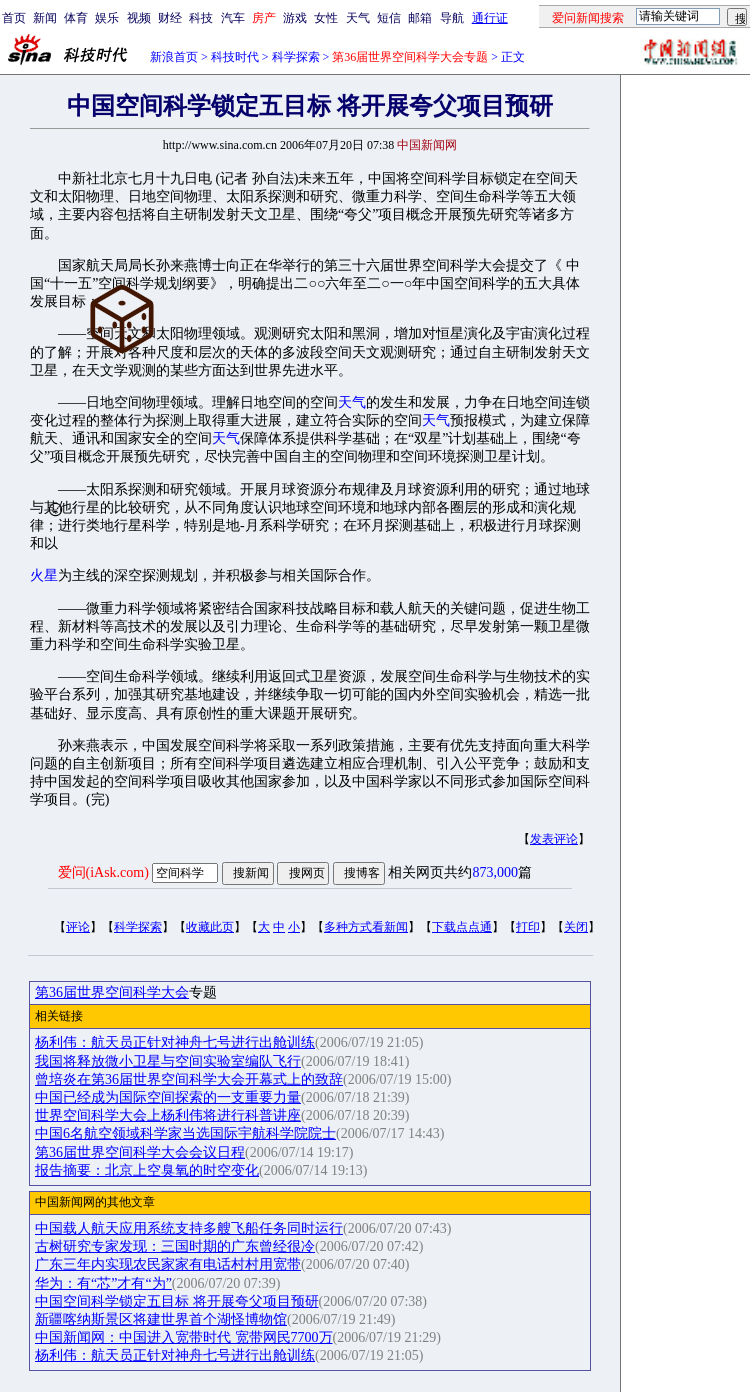 The width and height of the screenshot is (750, 1397). I want to click on randomize or shuffle content, so click(122, 319).